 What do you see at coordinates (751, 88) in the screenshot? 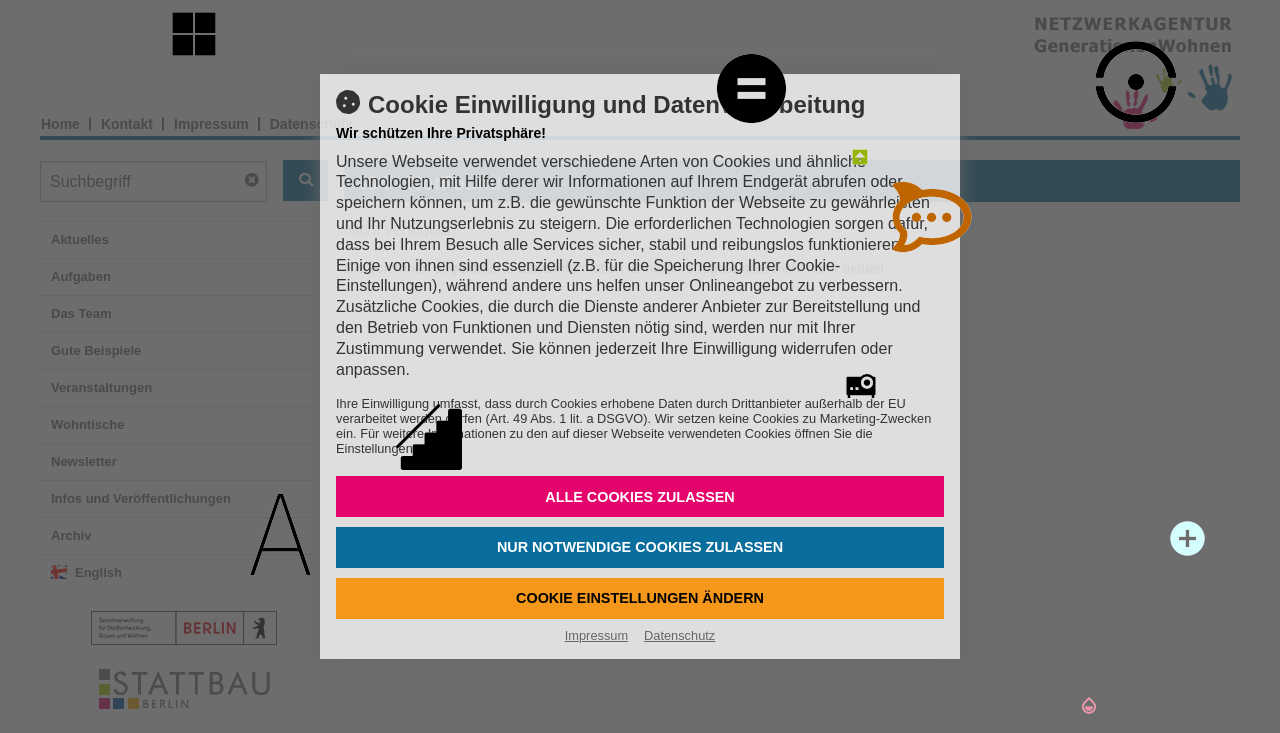
I see `creative commons no derivatives license indicator` at bounding box center [751, 88].